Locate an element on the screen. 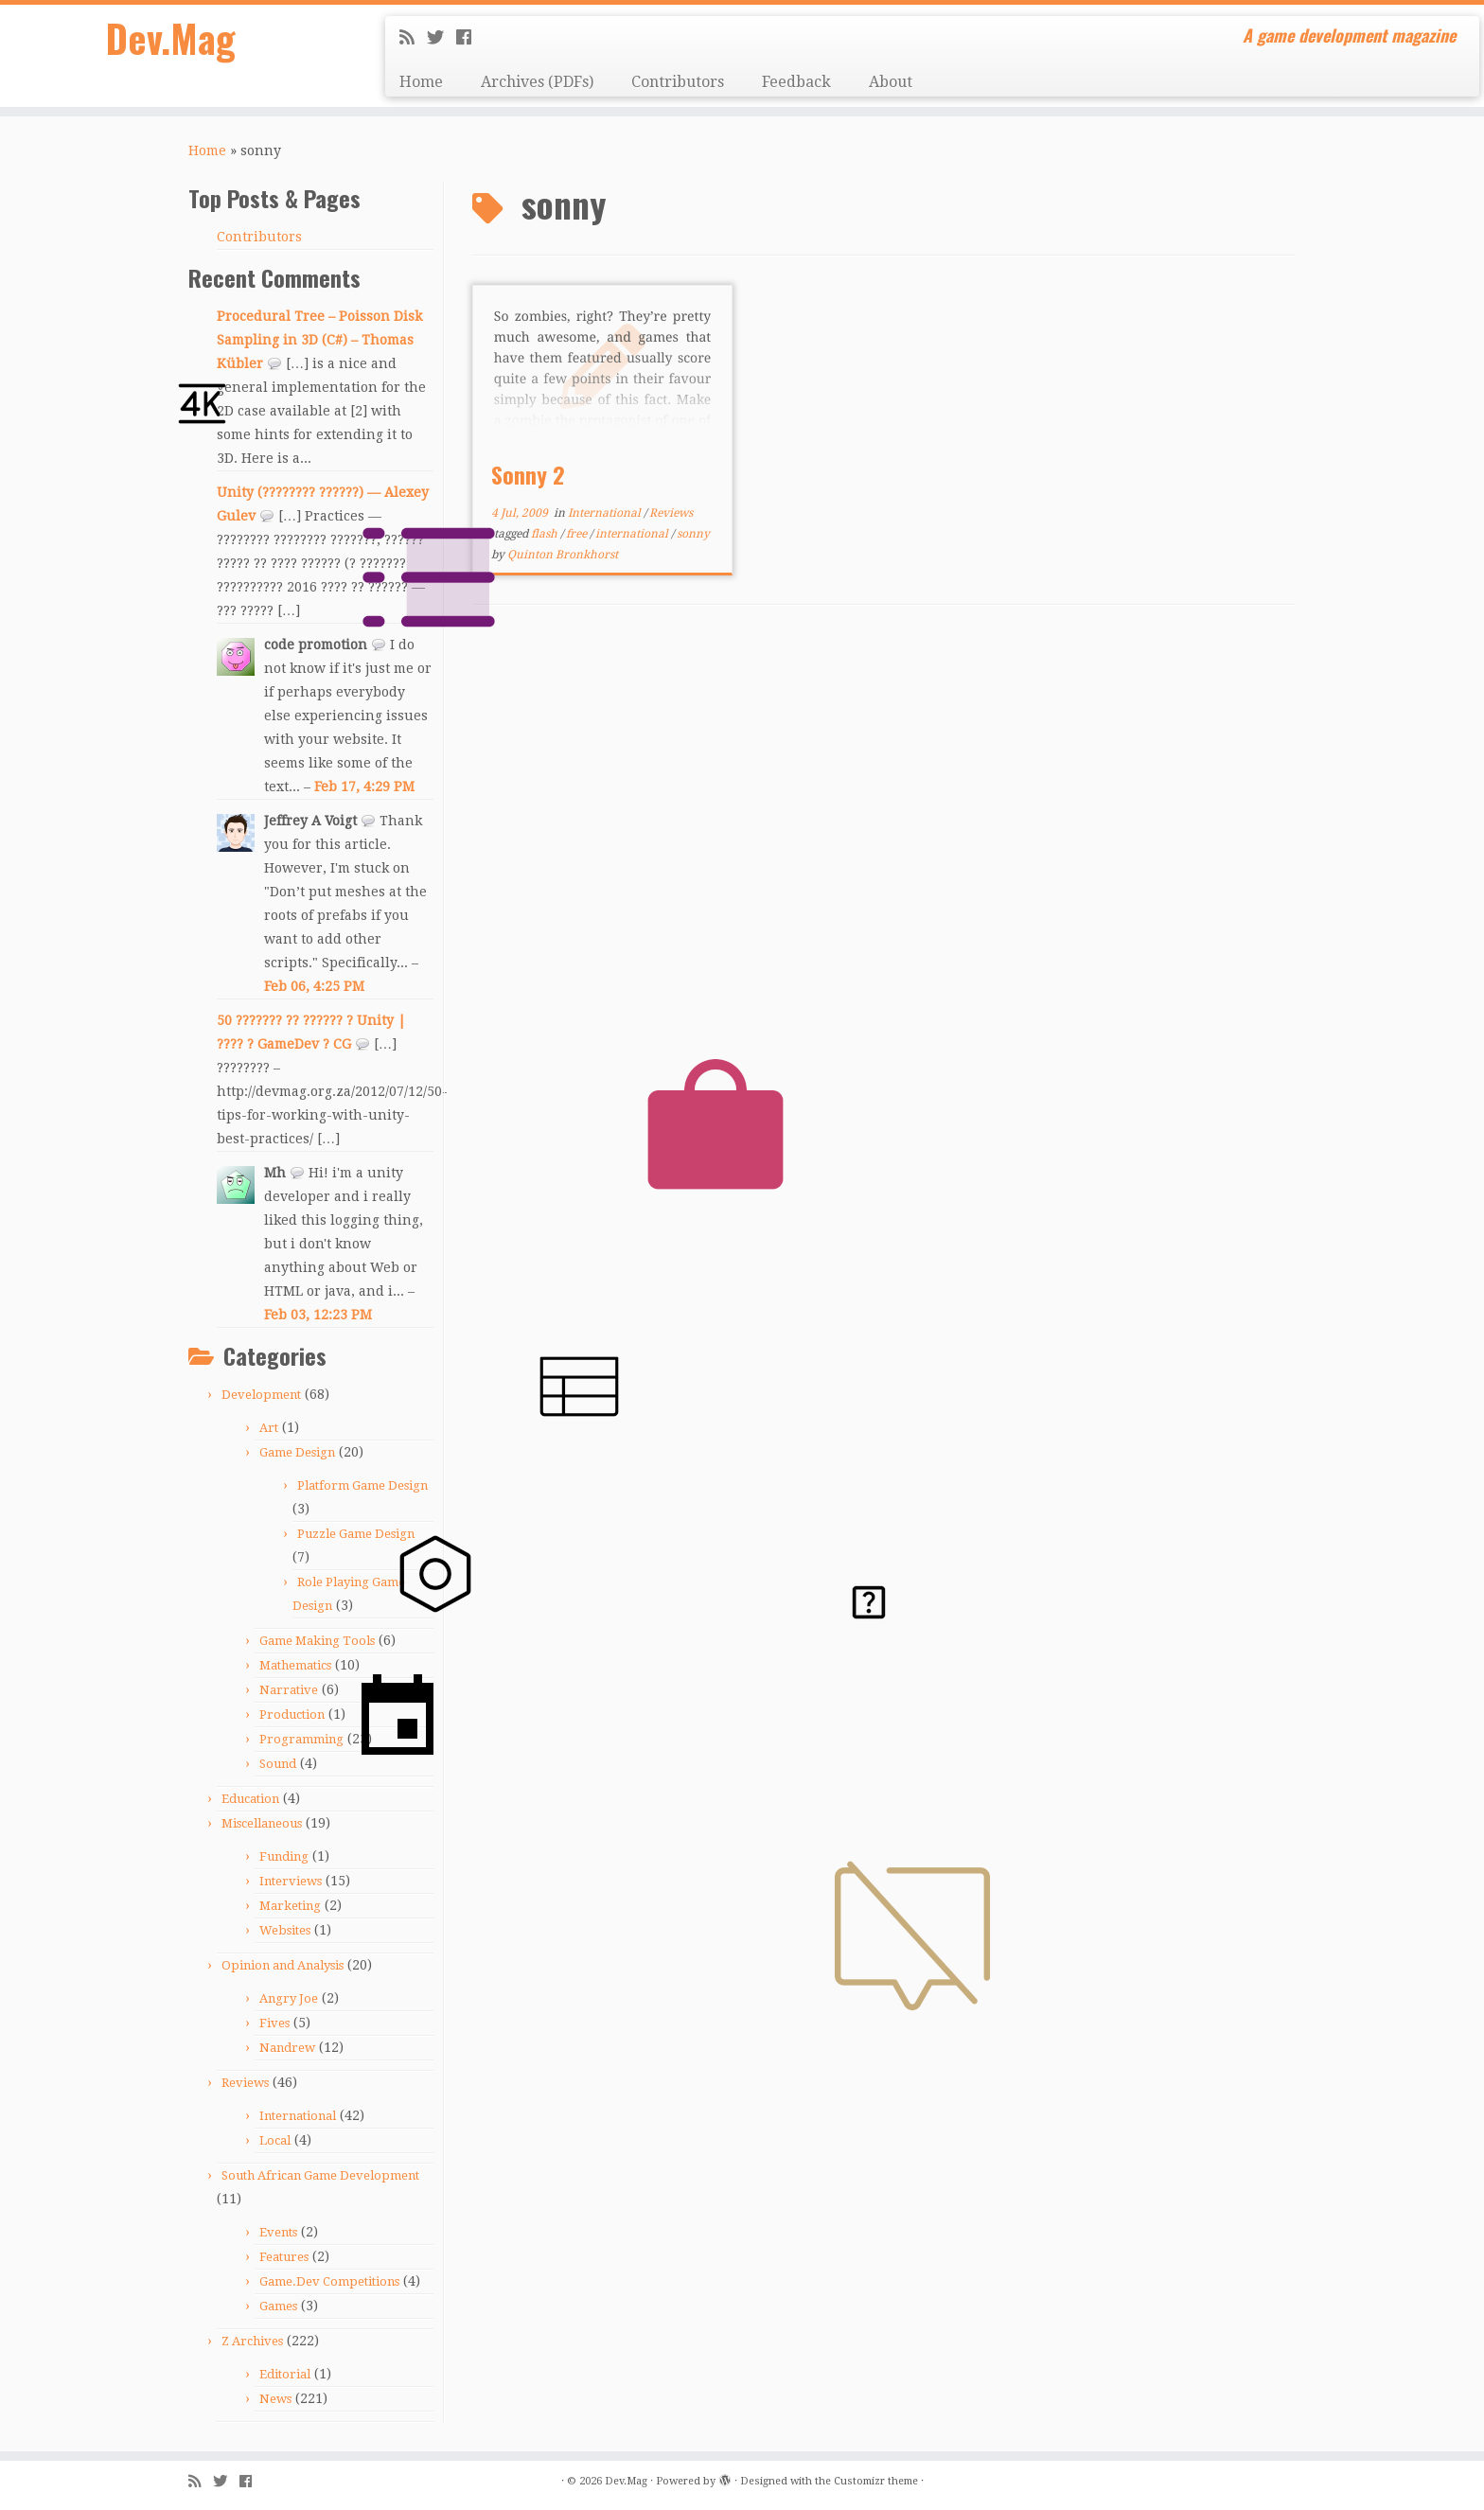 The image size is (1484, 2510). access help center or support resources is located at coordinates (869, 1602).